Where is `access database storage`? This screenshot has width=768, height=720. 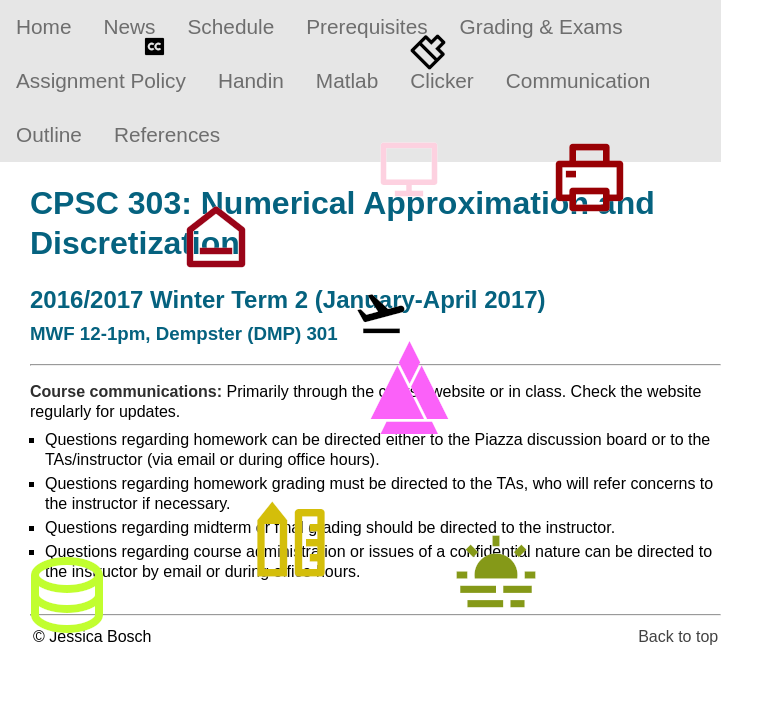
access database storage is located at coordinates (67, 593).